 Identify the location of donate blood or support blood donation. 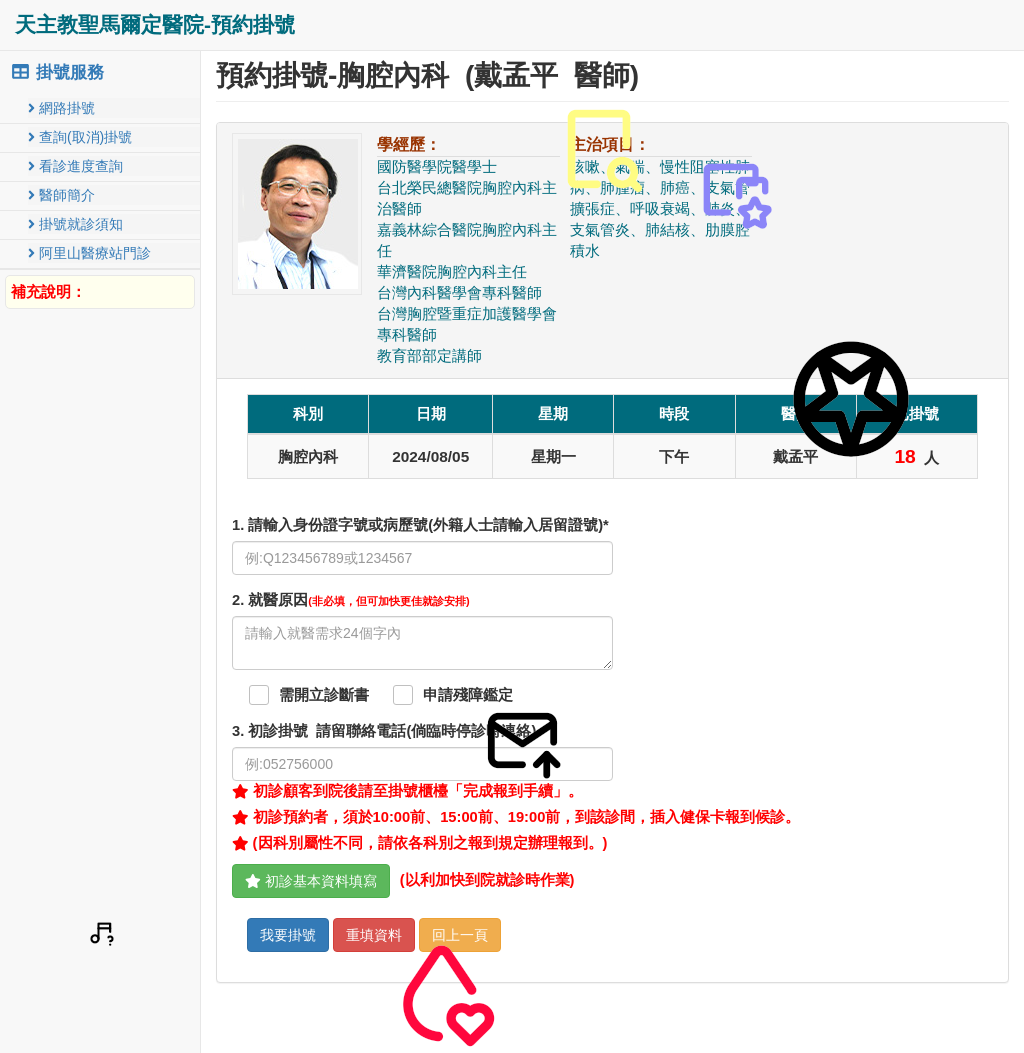
(441, 993).